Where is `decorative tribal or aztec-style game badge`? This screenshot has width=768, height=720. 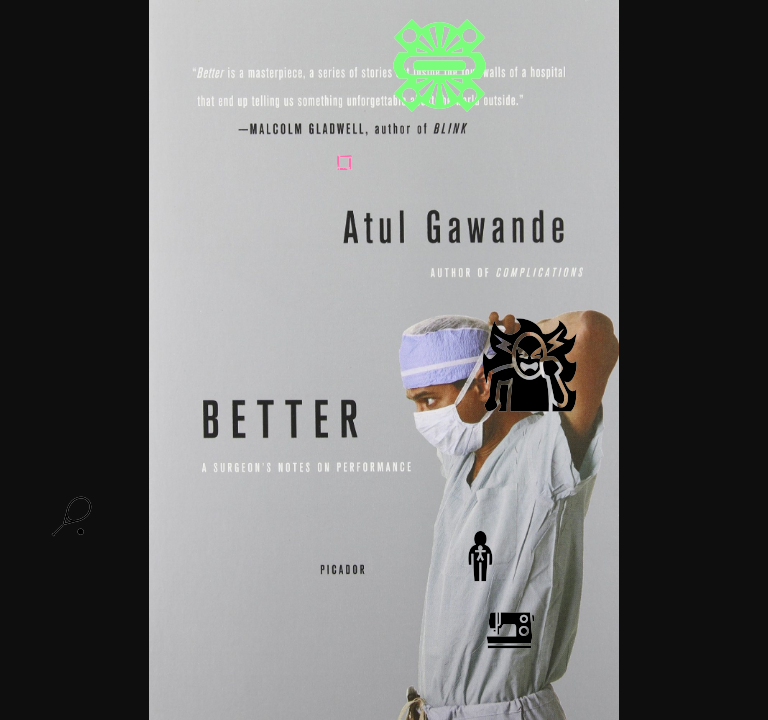 decorative tribal or aztec-style game badge is located at coordinates (439, 65).